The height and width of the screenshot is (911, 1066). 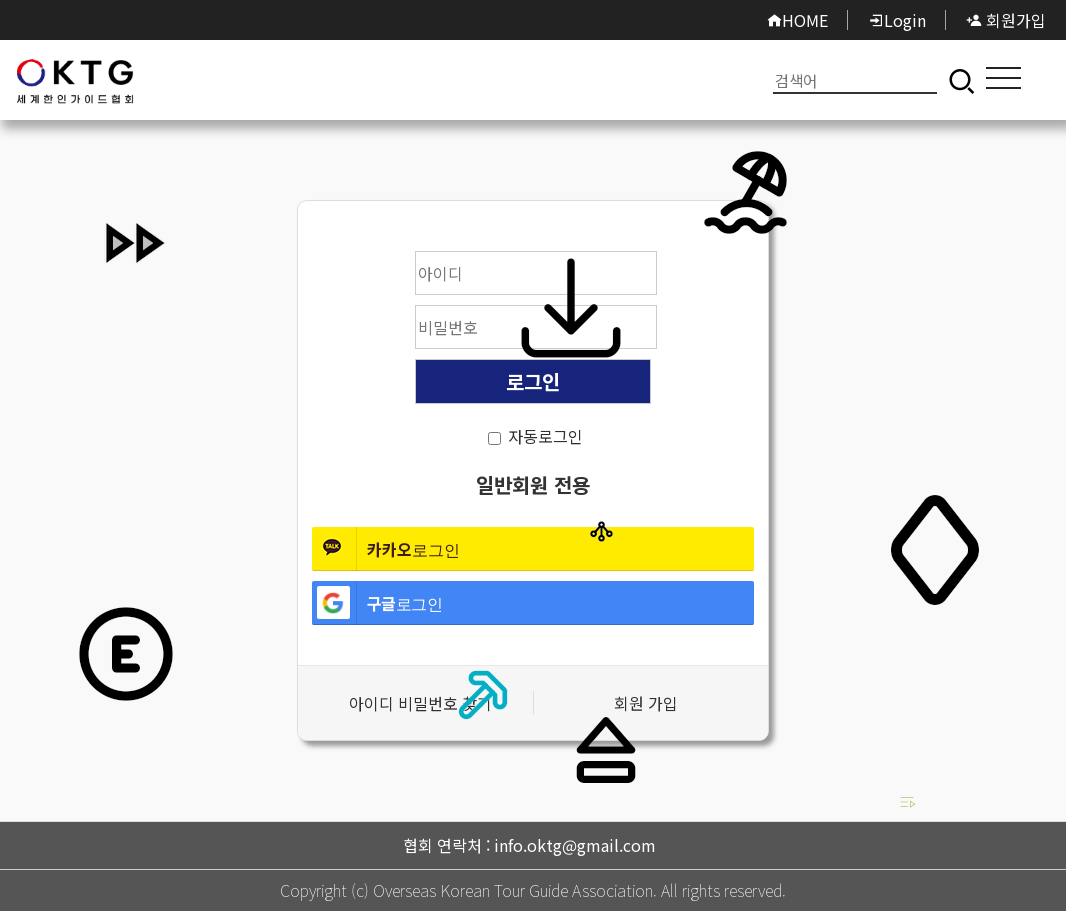 What do you see at coordinates (571, 308) in the screenshot?
I see `download a file or document` at bounding box center [571, 308].